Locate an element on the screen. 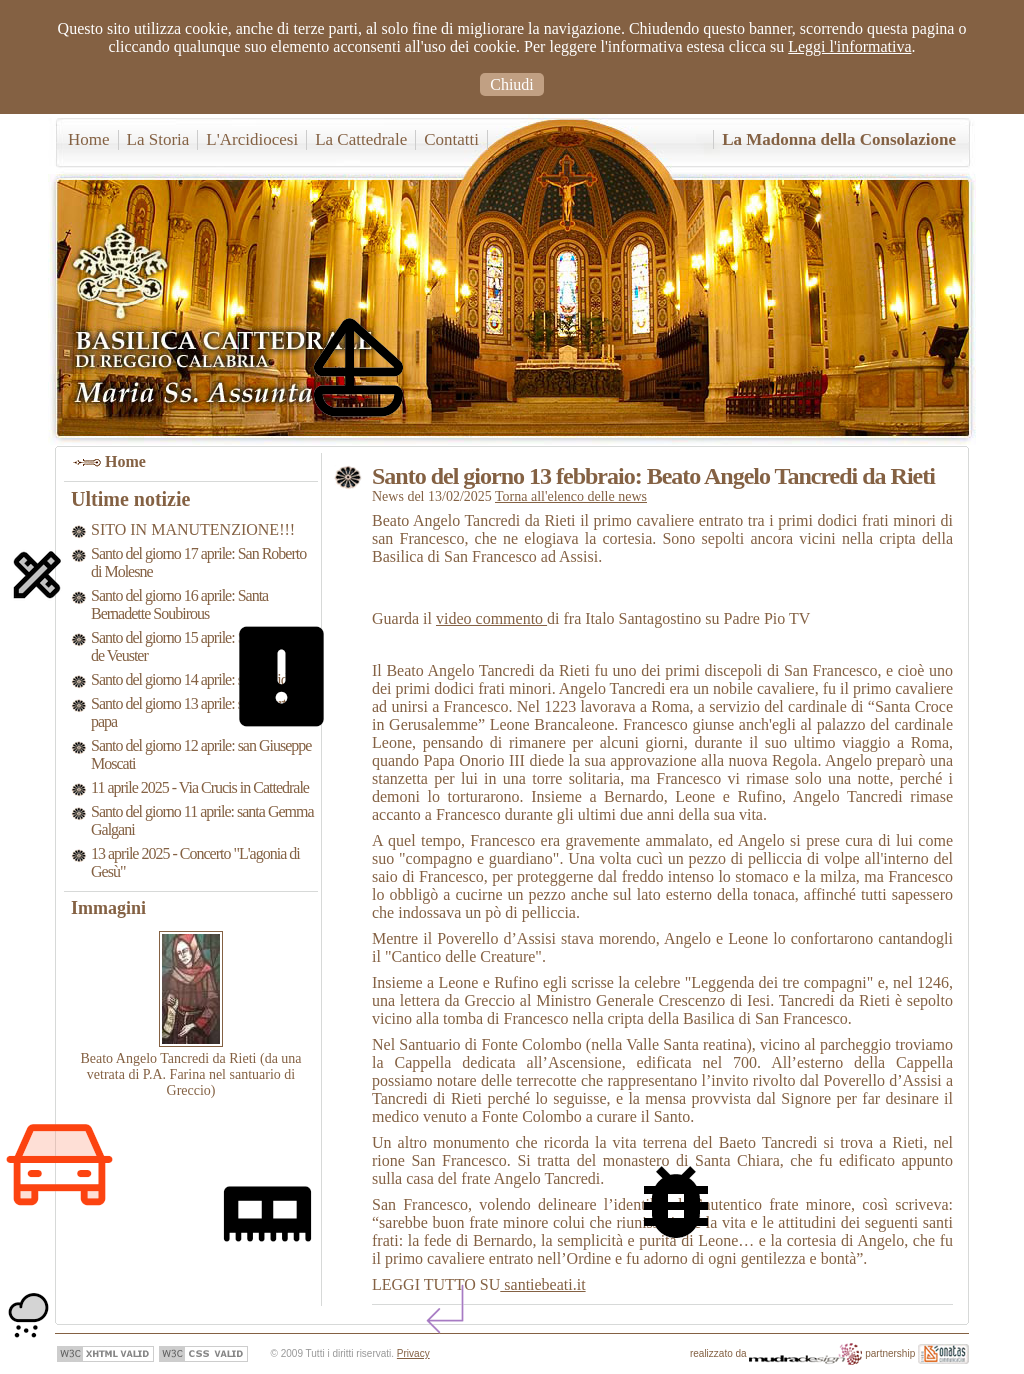 The width and height of the screenshot is (1024, 1374). access vehicle or car-related features is located at coordinates (59, 1166).